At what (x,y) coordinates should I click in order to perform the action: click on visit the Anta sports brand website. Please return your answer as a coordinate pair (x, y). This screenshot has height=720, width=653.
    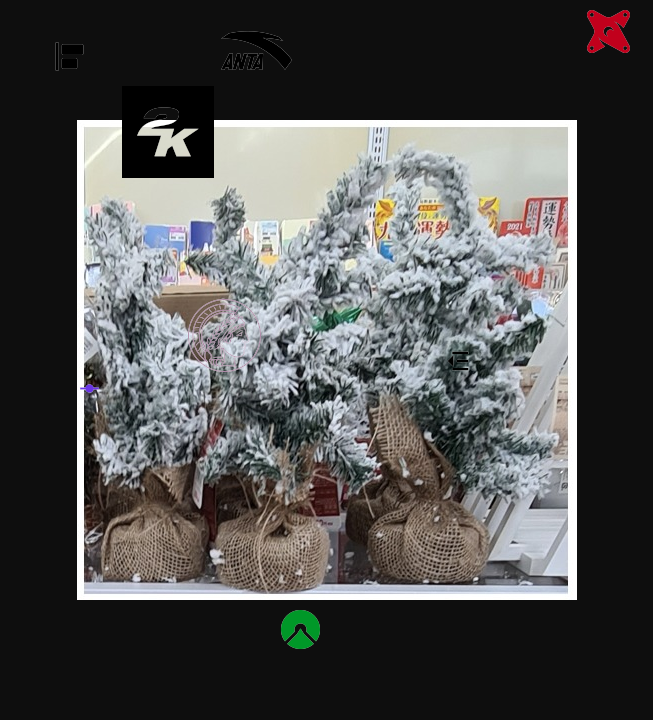
    Looking at the image, I should click on (256, 50).